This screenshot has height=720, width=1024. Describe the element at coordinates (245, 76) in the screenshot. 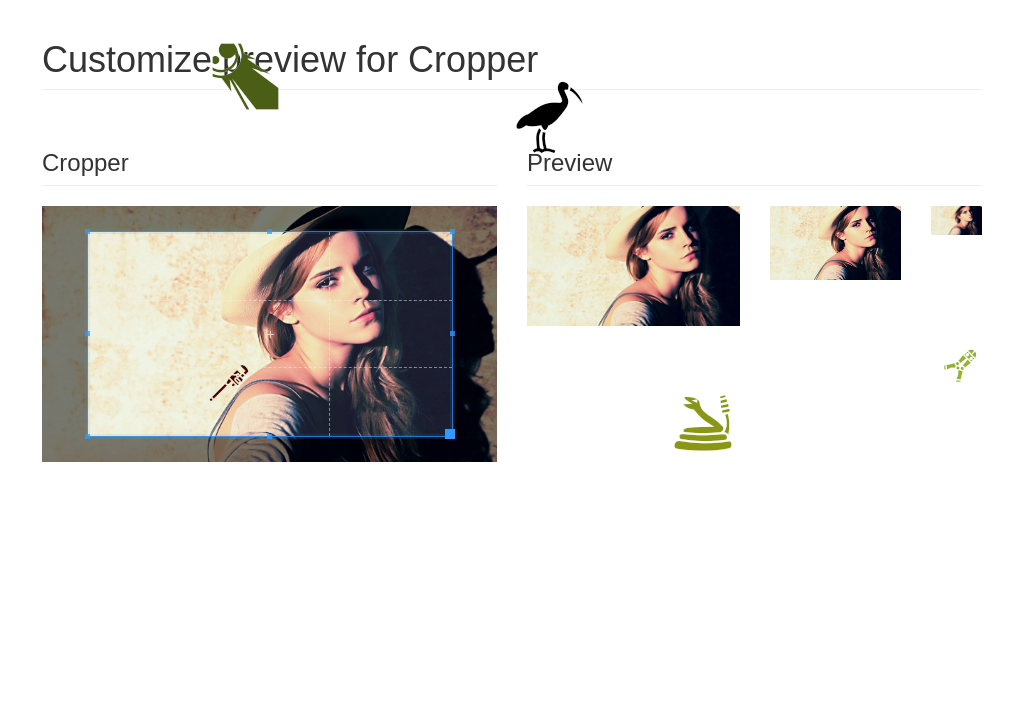

I see `launch or throw a bowling ball in gameplay` at that location.